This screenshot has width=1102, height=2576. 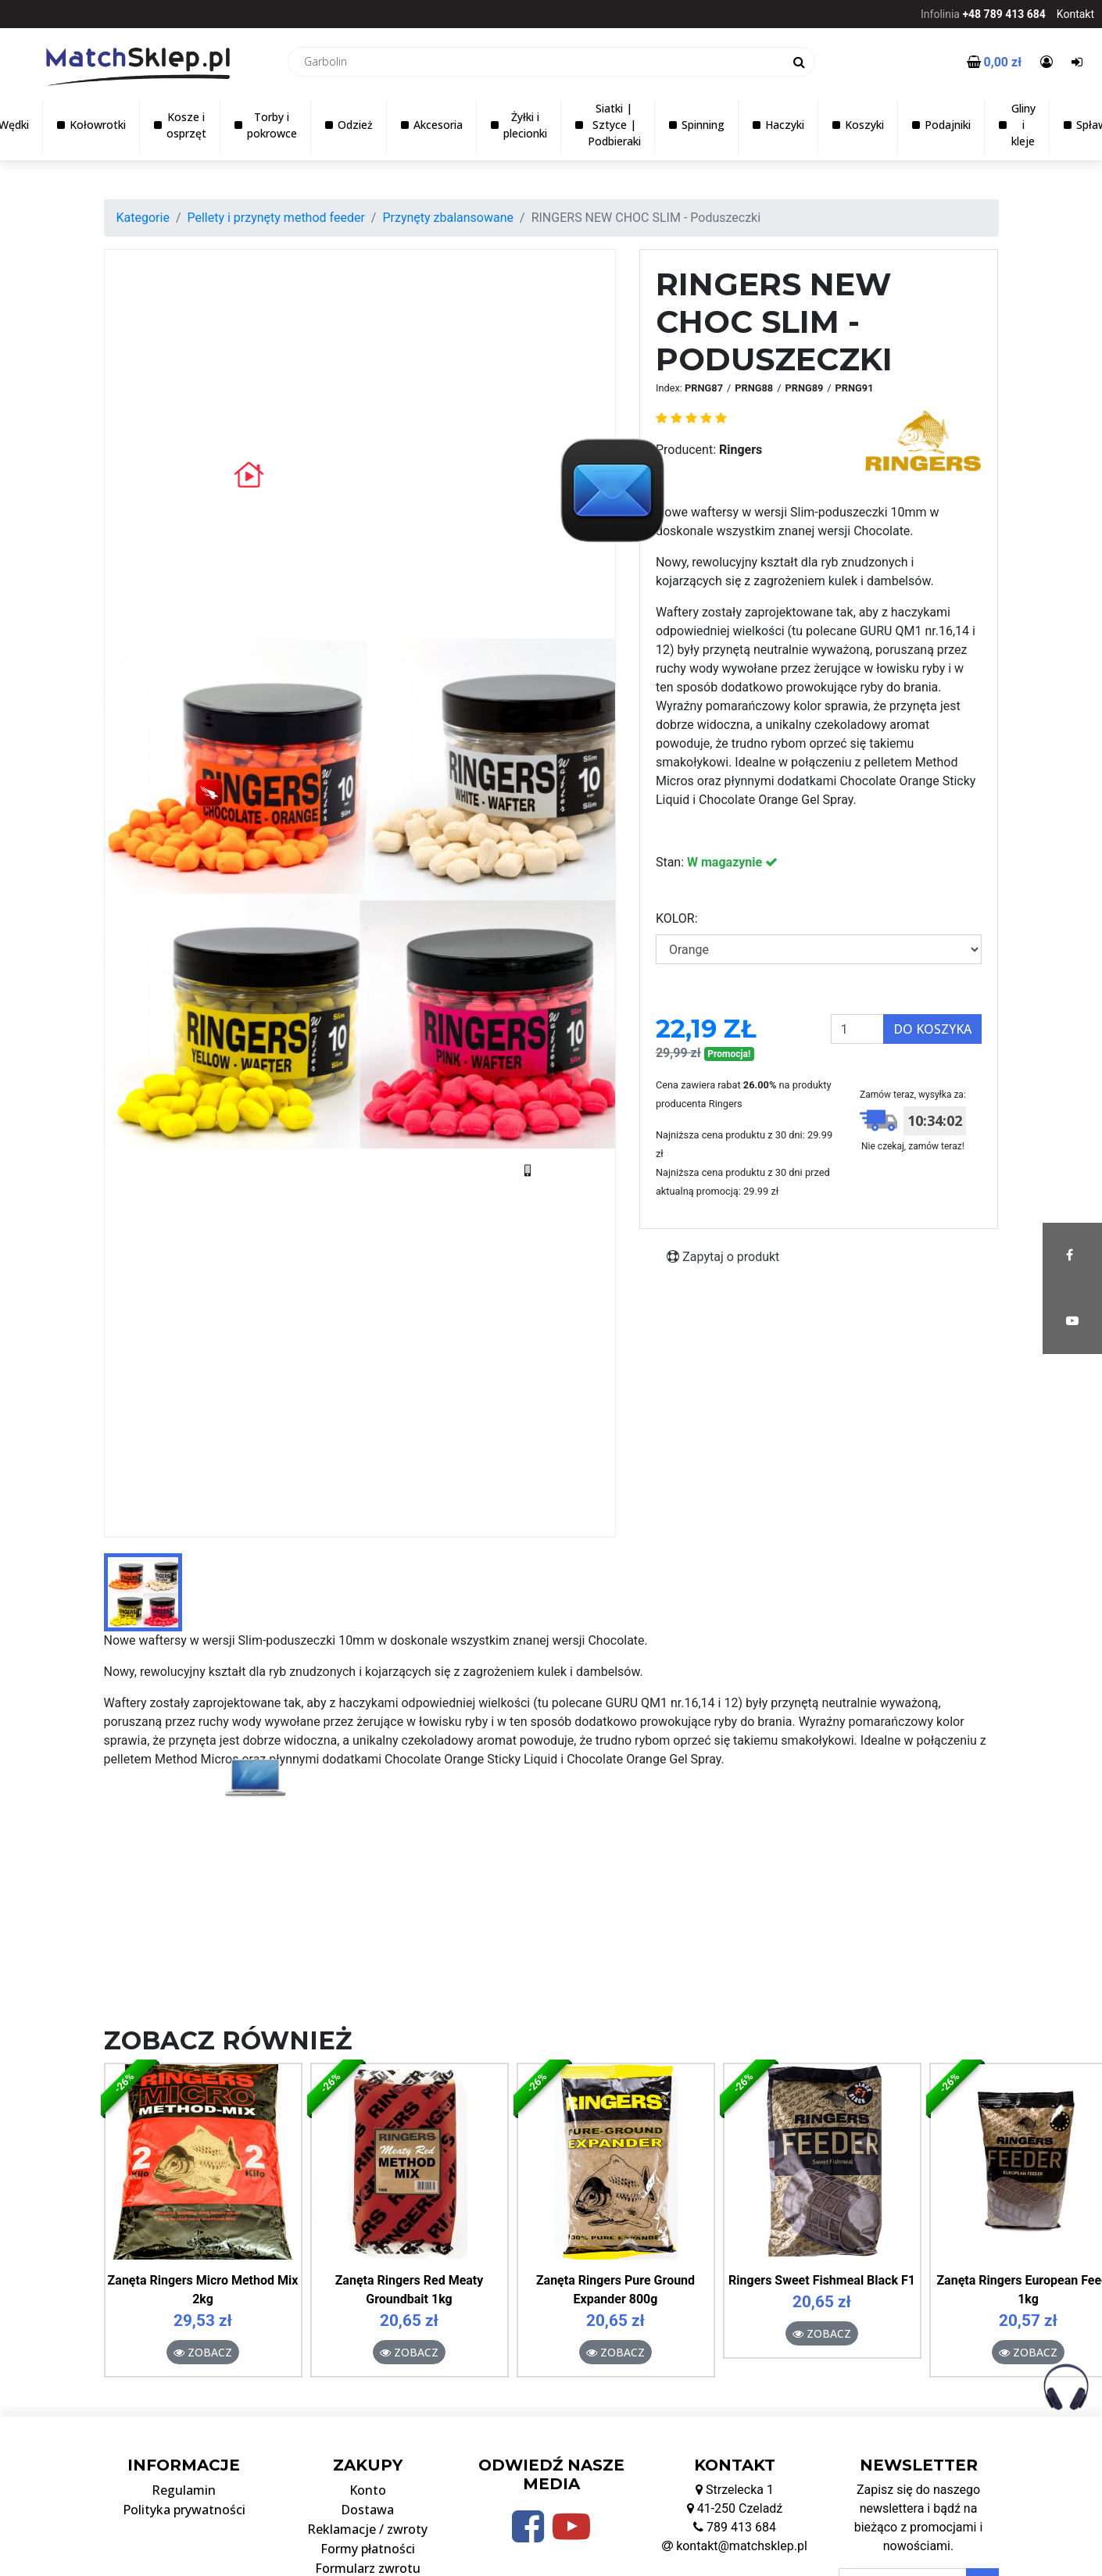 I want to click on connect bluetooth headphones, so click(x=1066, y=2388).